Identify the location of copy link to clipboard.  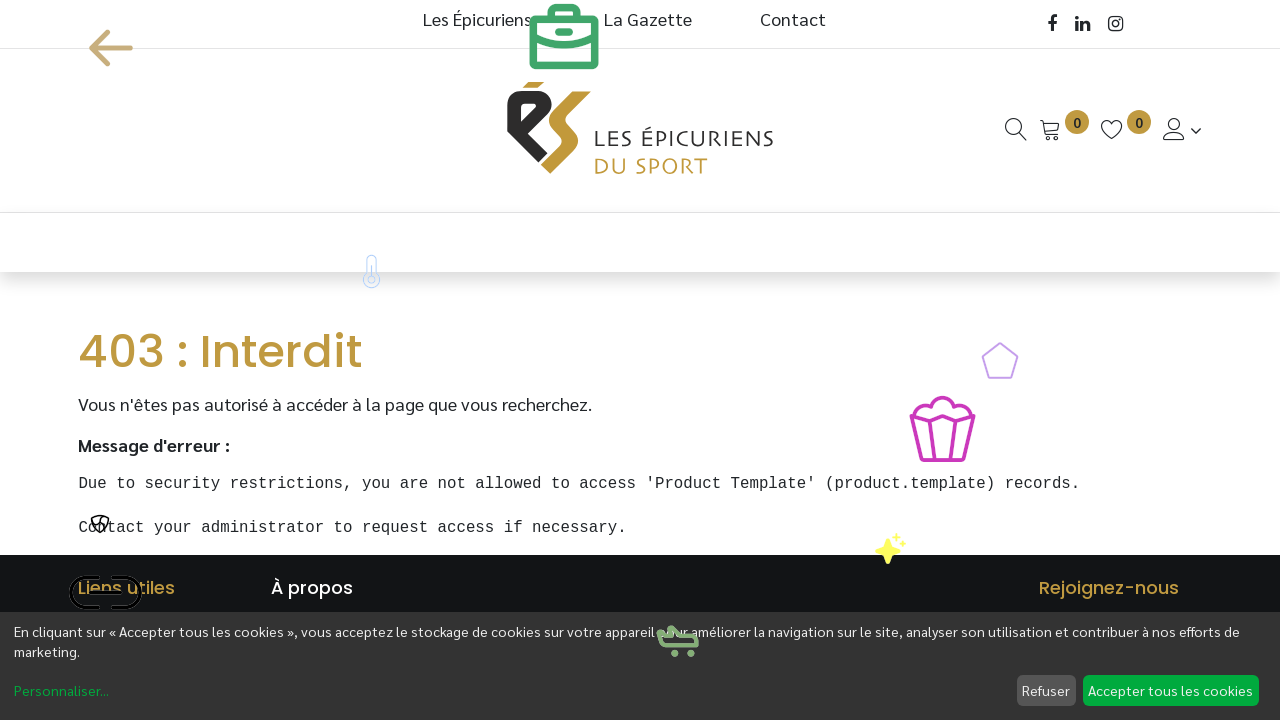
(105, 592).